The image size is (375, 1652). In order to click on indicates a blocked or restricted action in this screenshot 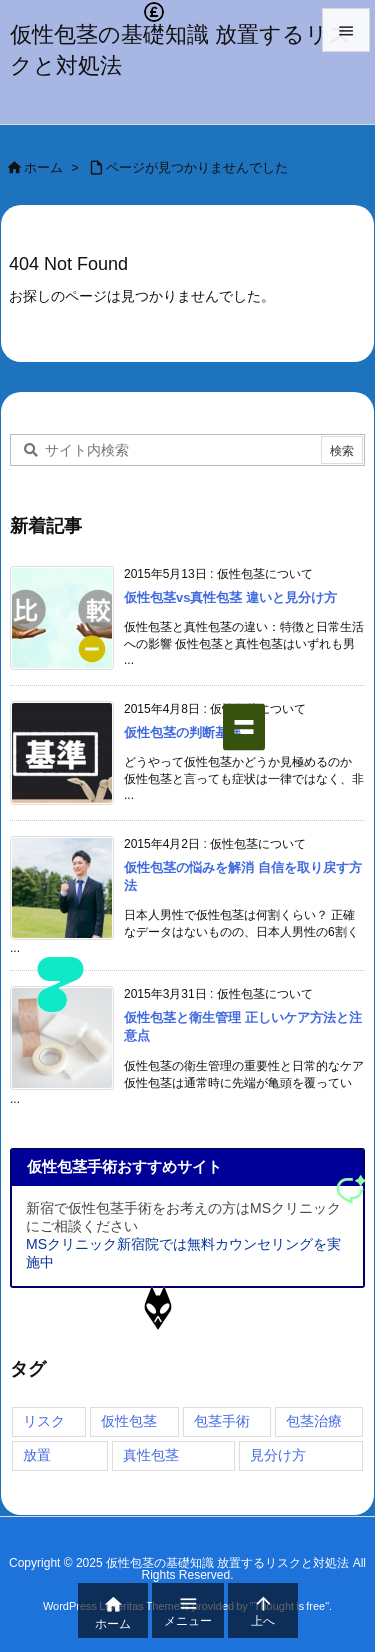, I will do `click(92, 649)`.